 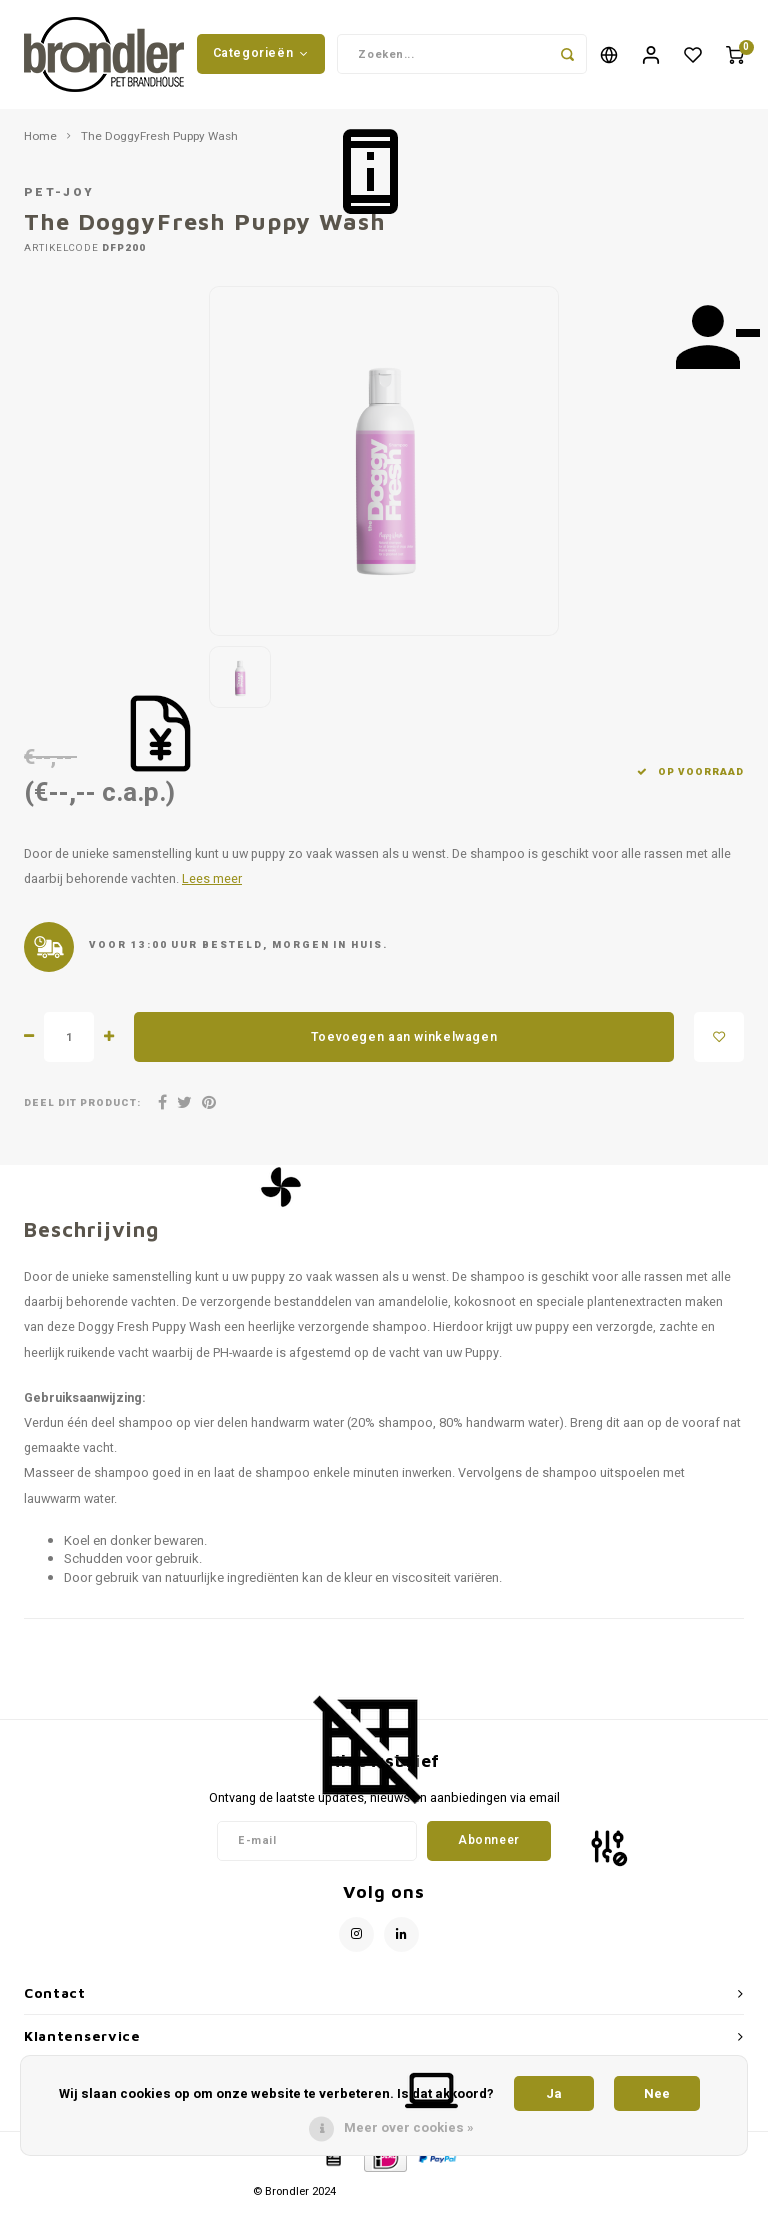 I want to click on access toys or games category, so click(x=281, y=1187).